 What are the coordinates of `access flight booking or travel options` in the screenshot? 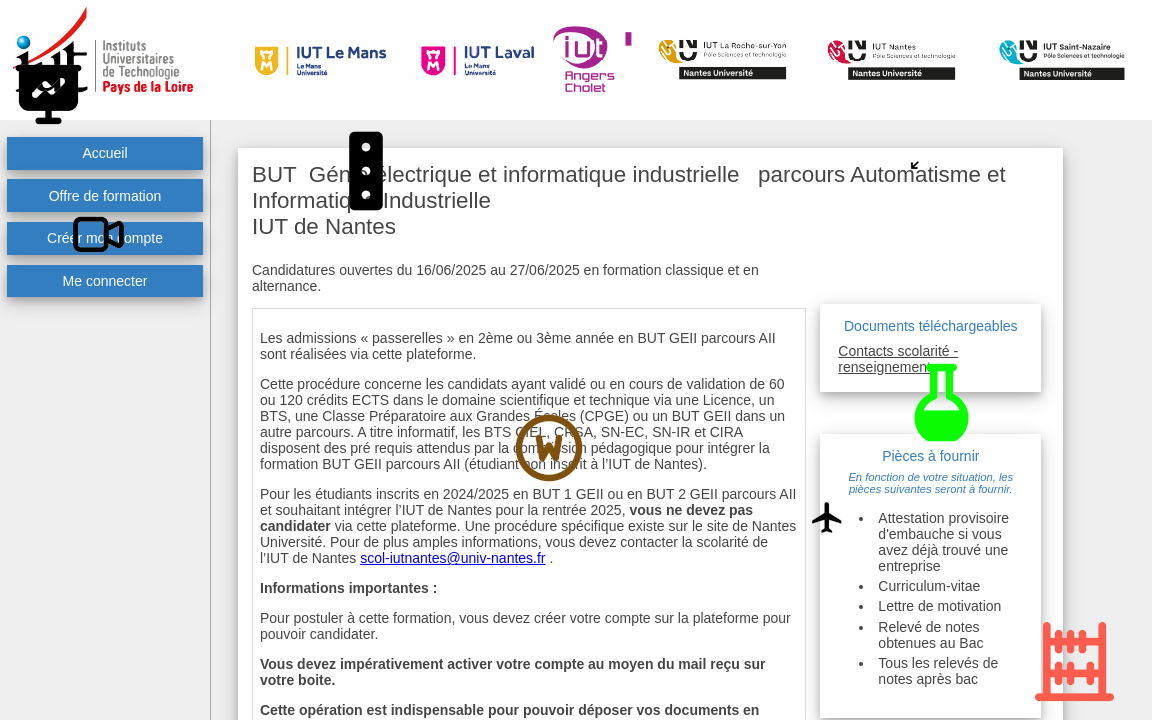 It's located at (827, 517).